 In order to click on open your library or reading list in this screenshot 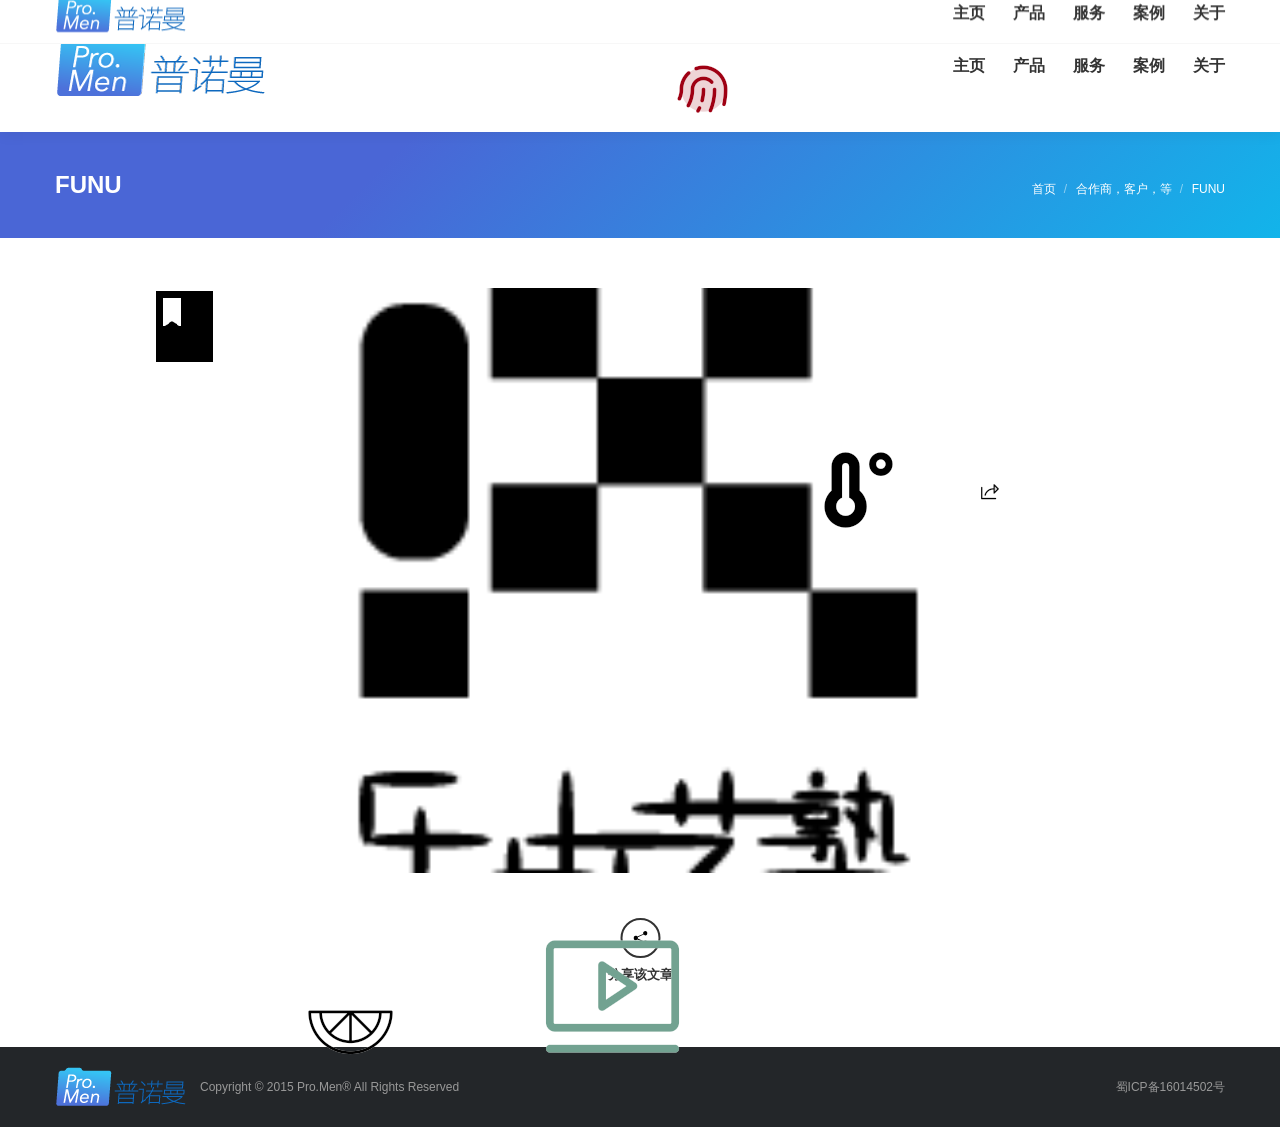, I will do `click(184, 326)`.